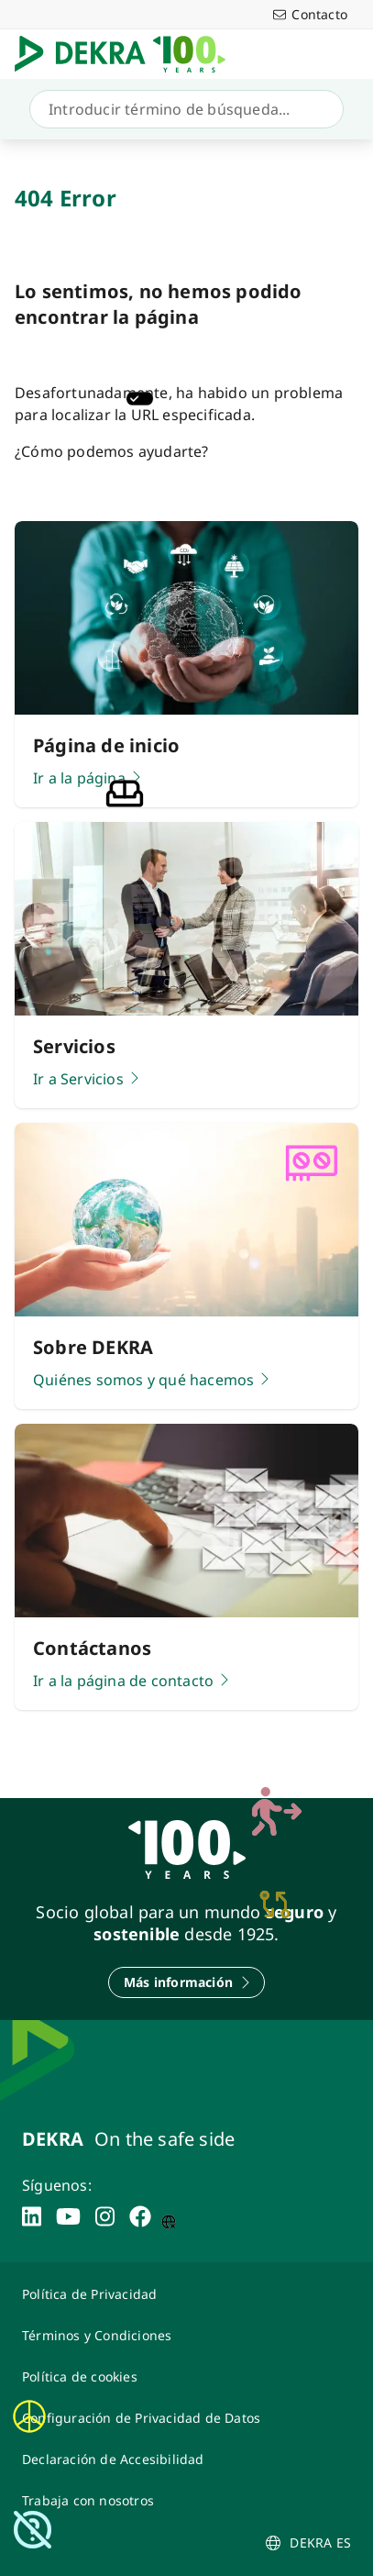  What do you see at coordinates (139, 398) in the screenshot?
I see `toggle switch in the on or enabled state` at bounding box center [139, 398].